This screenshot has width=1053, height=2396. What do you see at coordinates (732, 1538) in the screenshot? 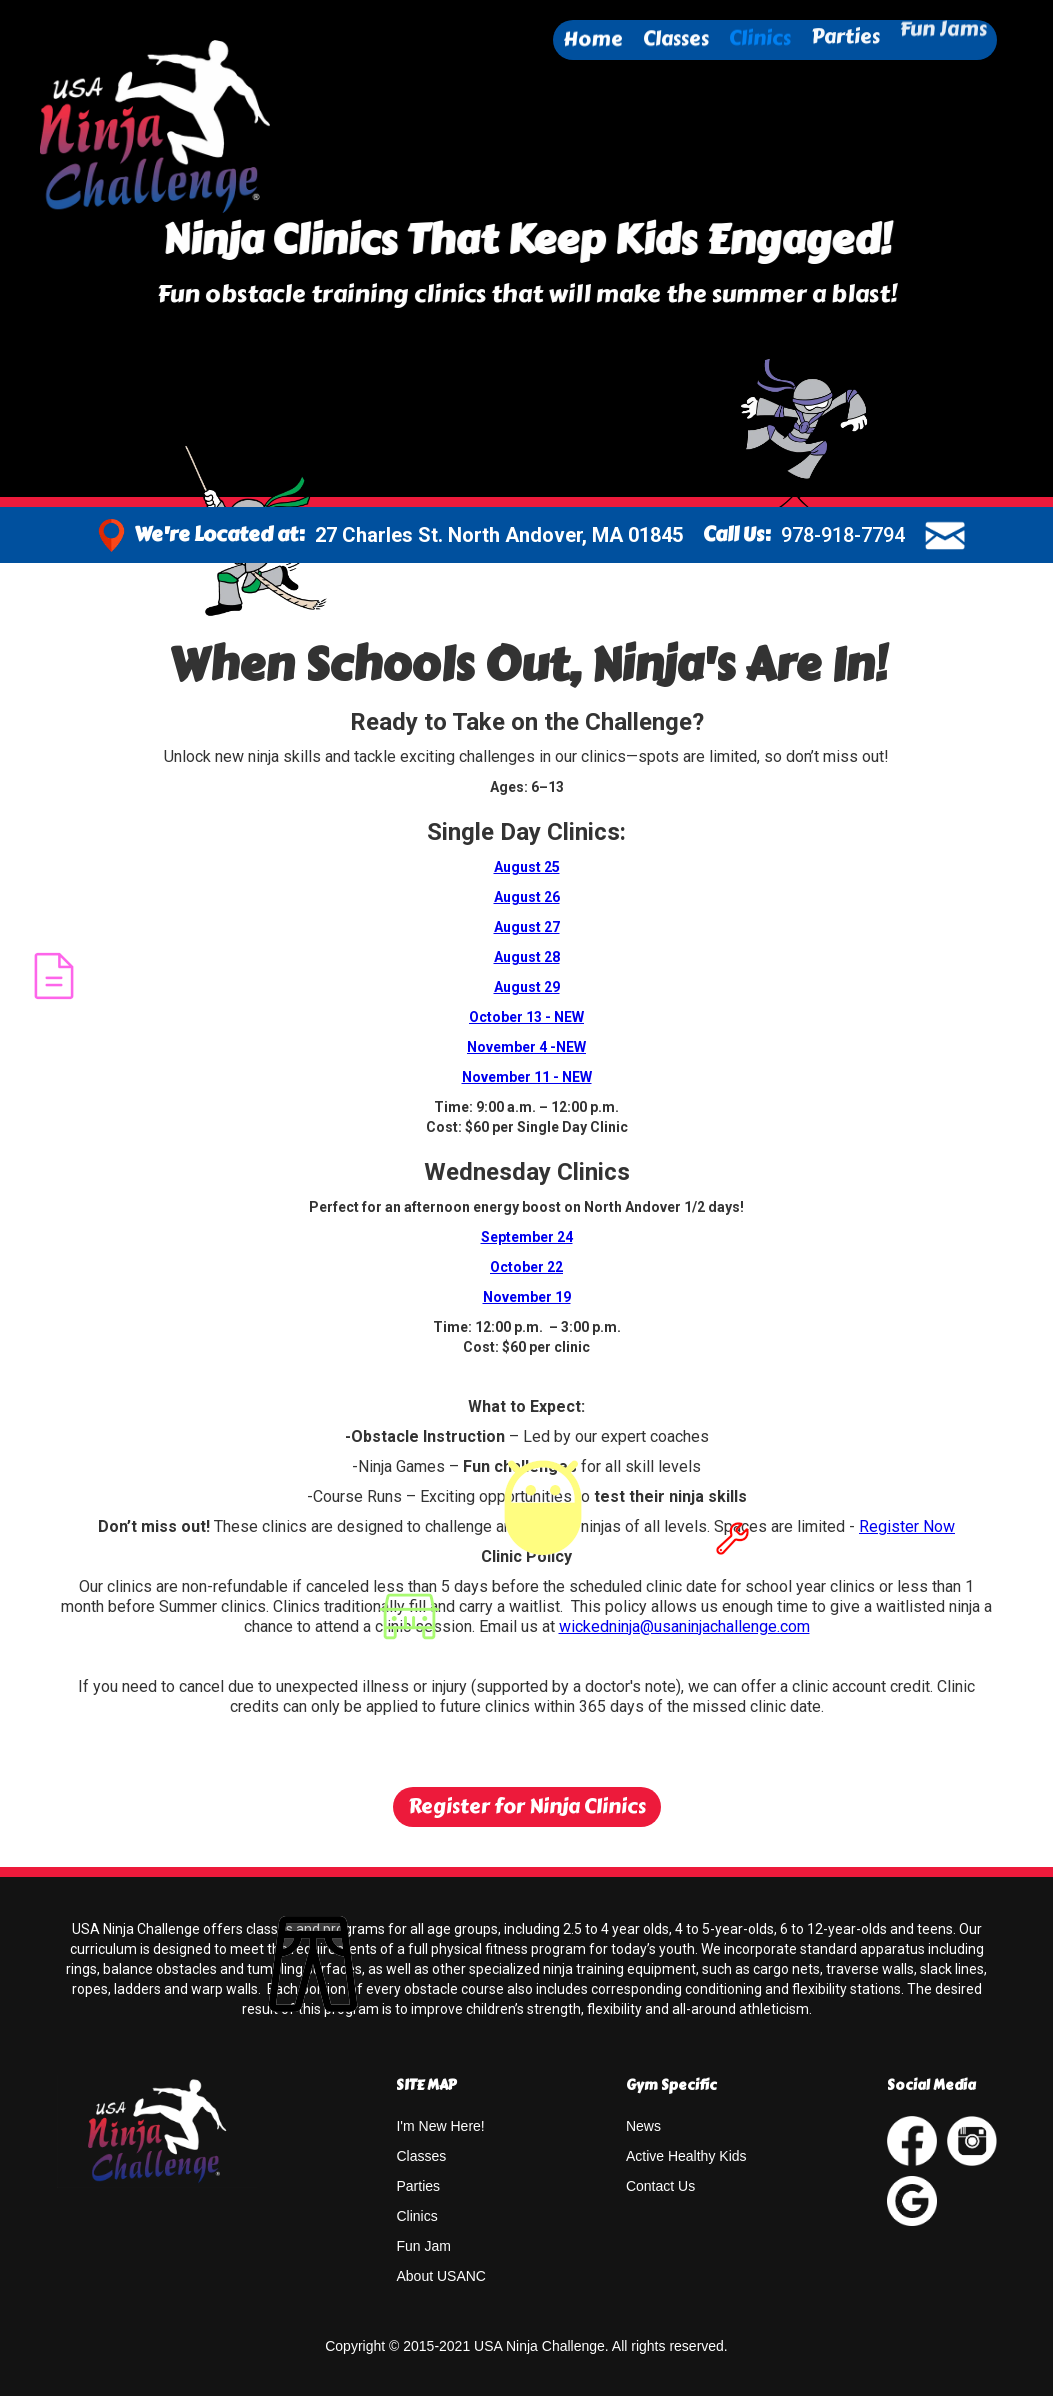
I see `access settings or configuration options` at bounding box center [732, 1538].